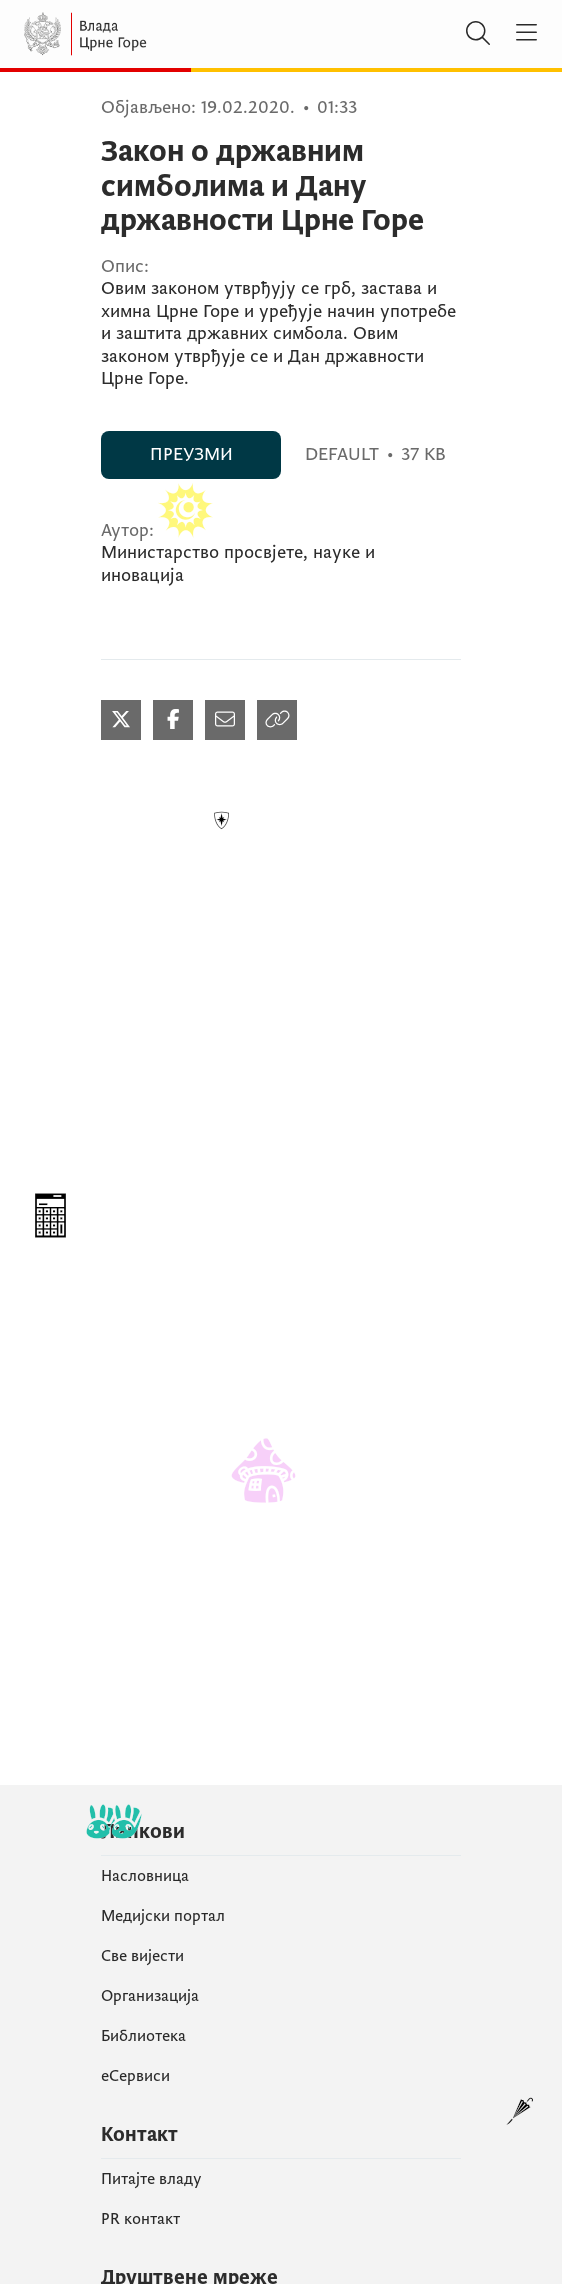 This screenshot has width=562, height=2284. Describe the element at coordinates (185, 510) in the screenshot. I see `view or customize eye appearance settings` at that location.